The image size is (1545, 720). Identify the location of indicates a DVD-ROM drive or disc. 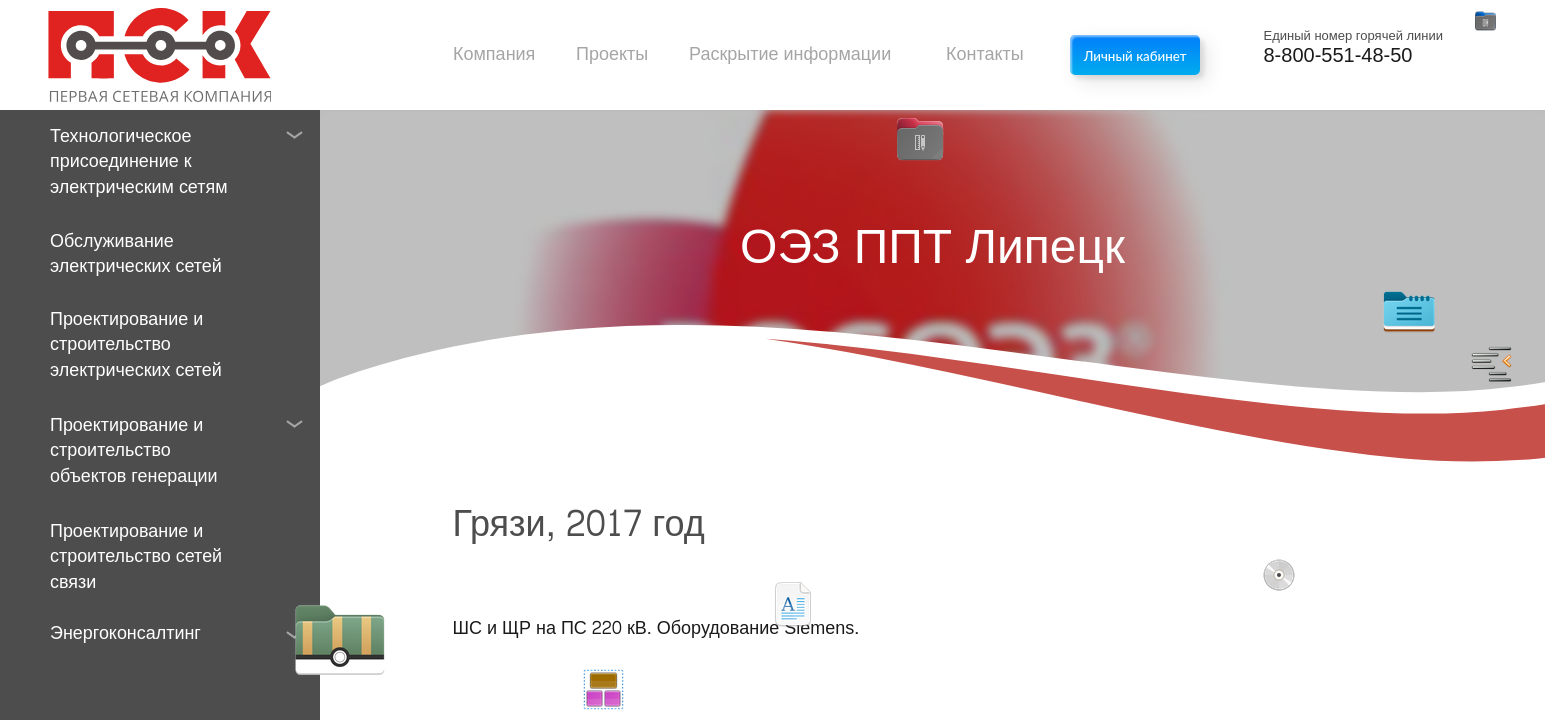
(1279, 575).